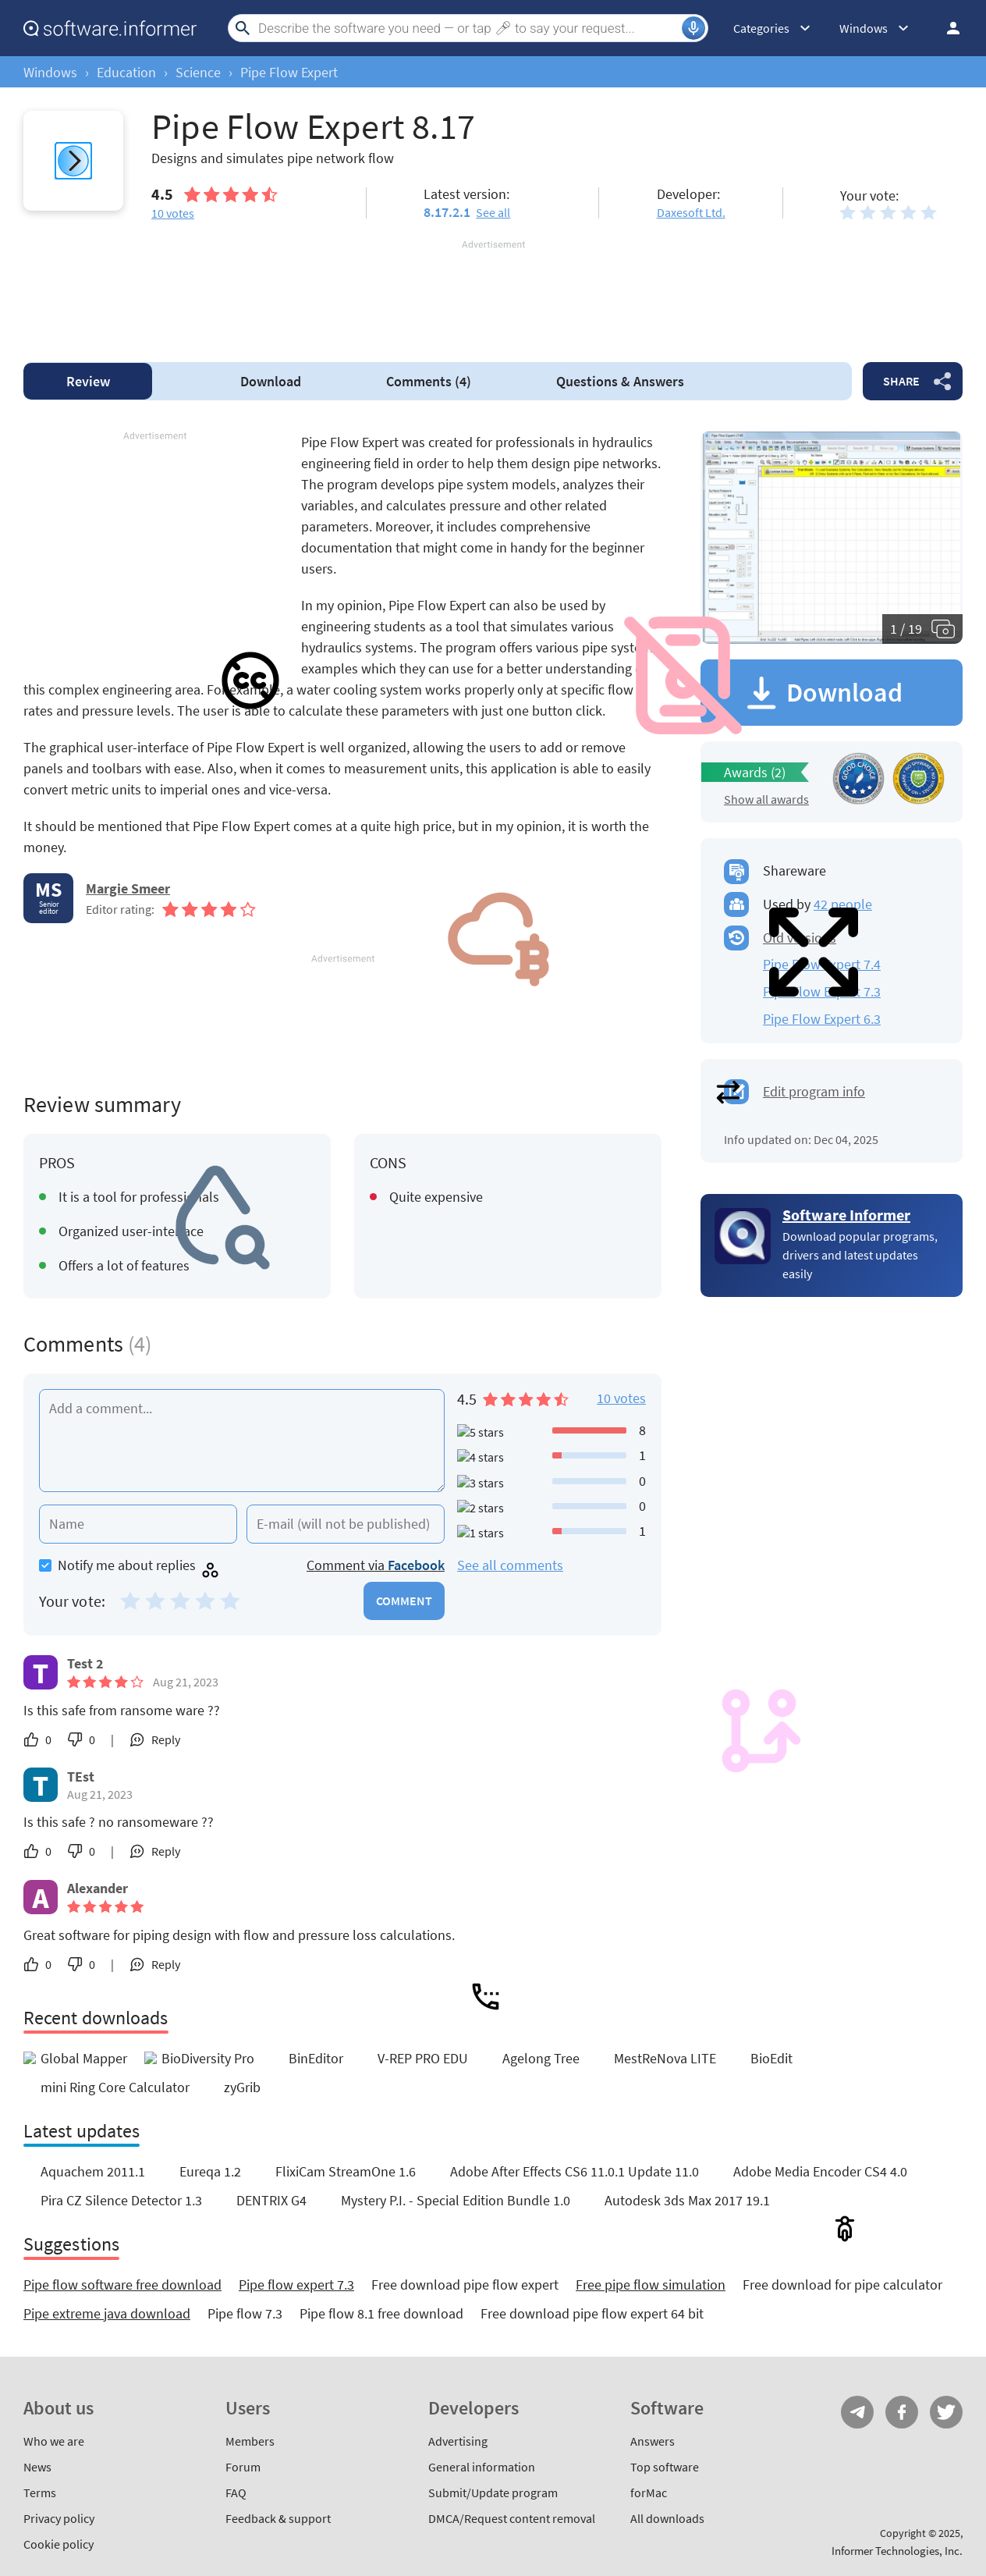 Image resolution: width=986 pixels, height=2576 pixels. What do you see at coordinates (215, 1215) in the screenshot?
I see `search water or liquid settings` at bounding box center [215, 1215].